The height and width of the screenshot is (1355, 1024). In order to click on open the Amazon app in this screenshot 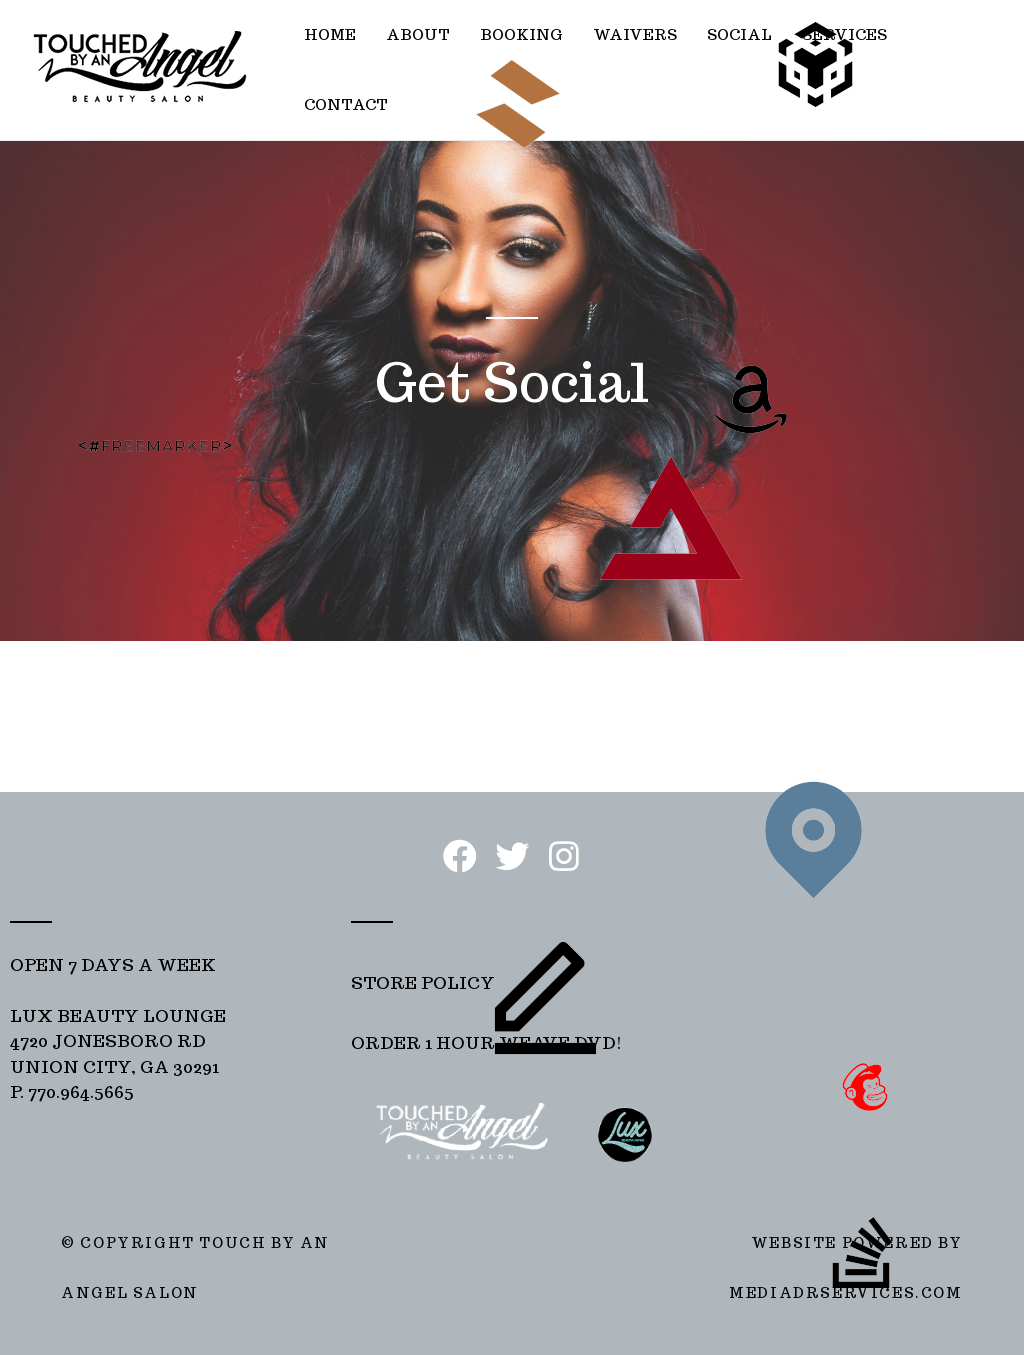, I will do `click(750, 396)`.